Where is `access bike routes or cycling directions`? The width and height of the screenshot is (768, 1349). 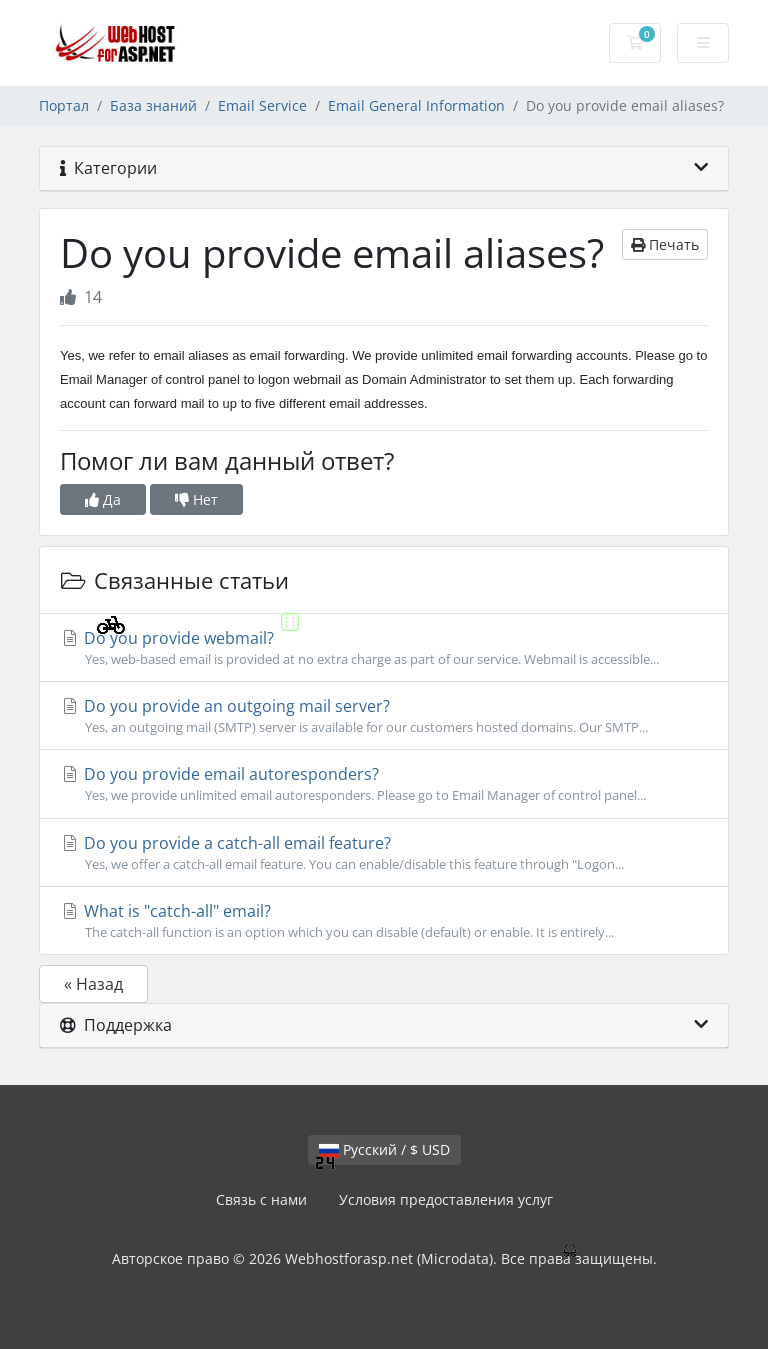 access bike routes or cycling directions is located at coordinates (111, 625).